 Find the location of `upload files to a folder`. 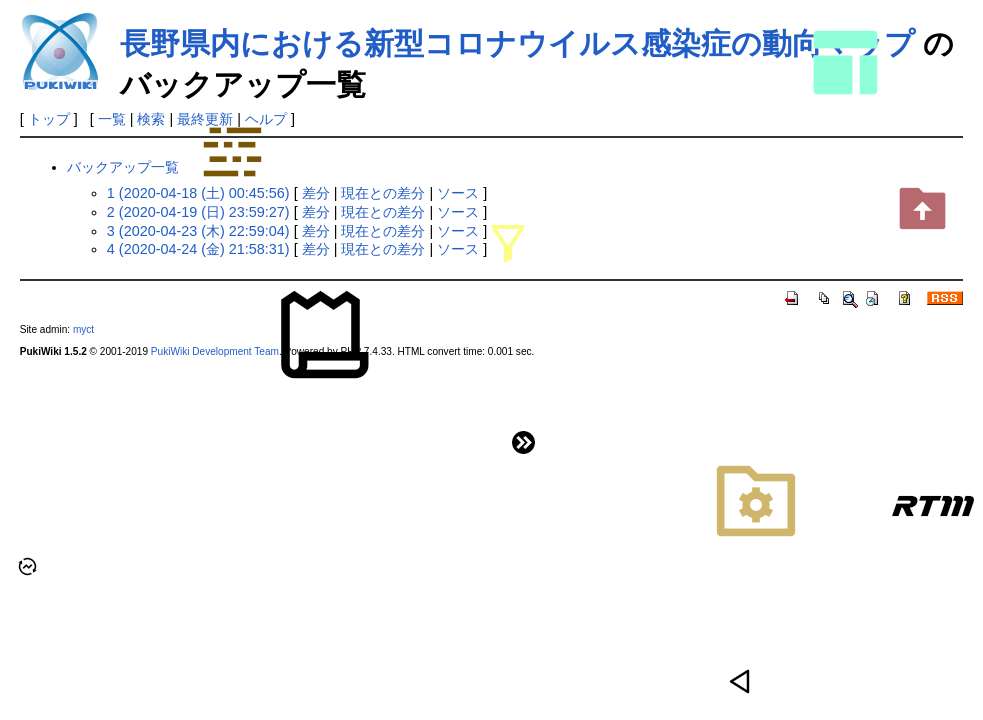

upload files to a folder is located at coordinates (922, 208).